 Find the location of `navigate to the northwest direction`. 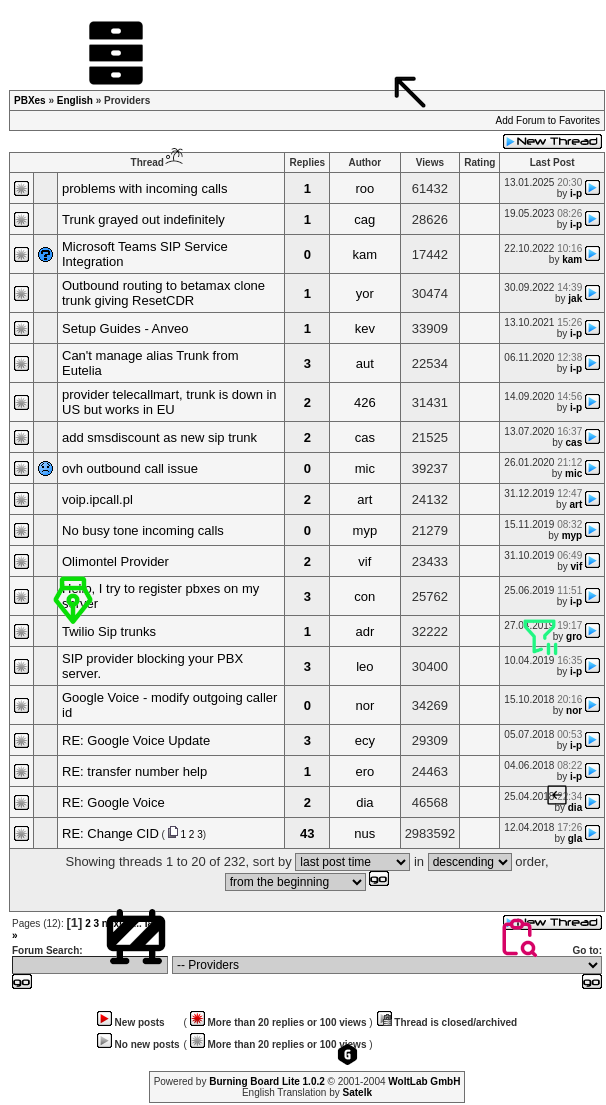

navigate to the northwest direction is located at coordinates (409, 91).